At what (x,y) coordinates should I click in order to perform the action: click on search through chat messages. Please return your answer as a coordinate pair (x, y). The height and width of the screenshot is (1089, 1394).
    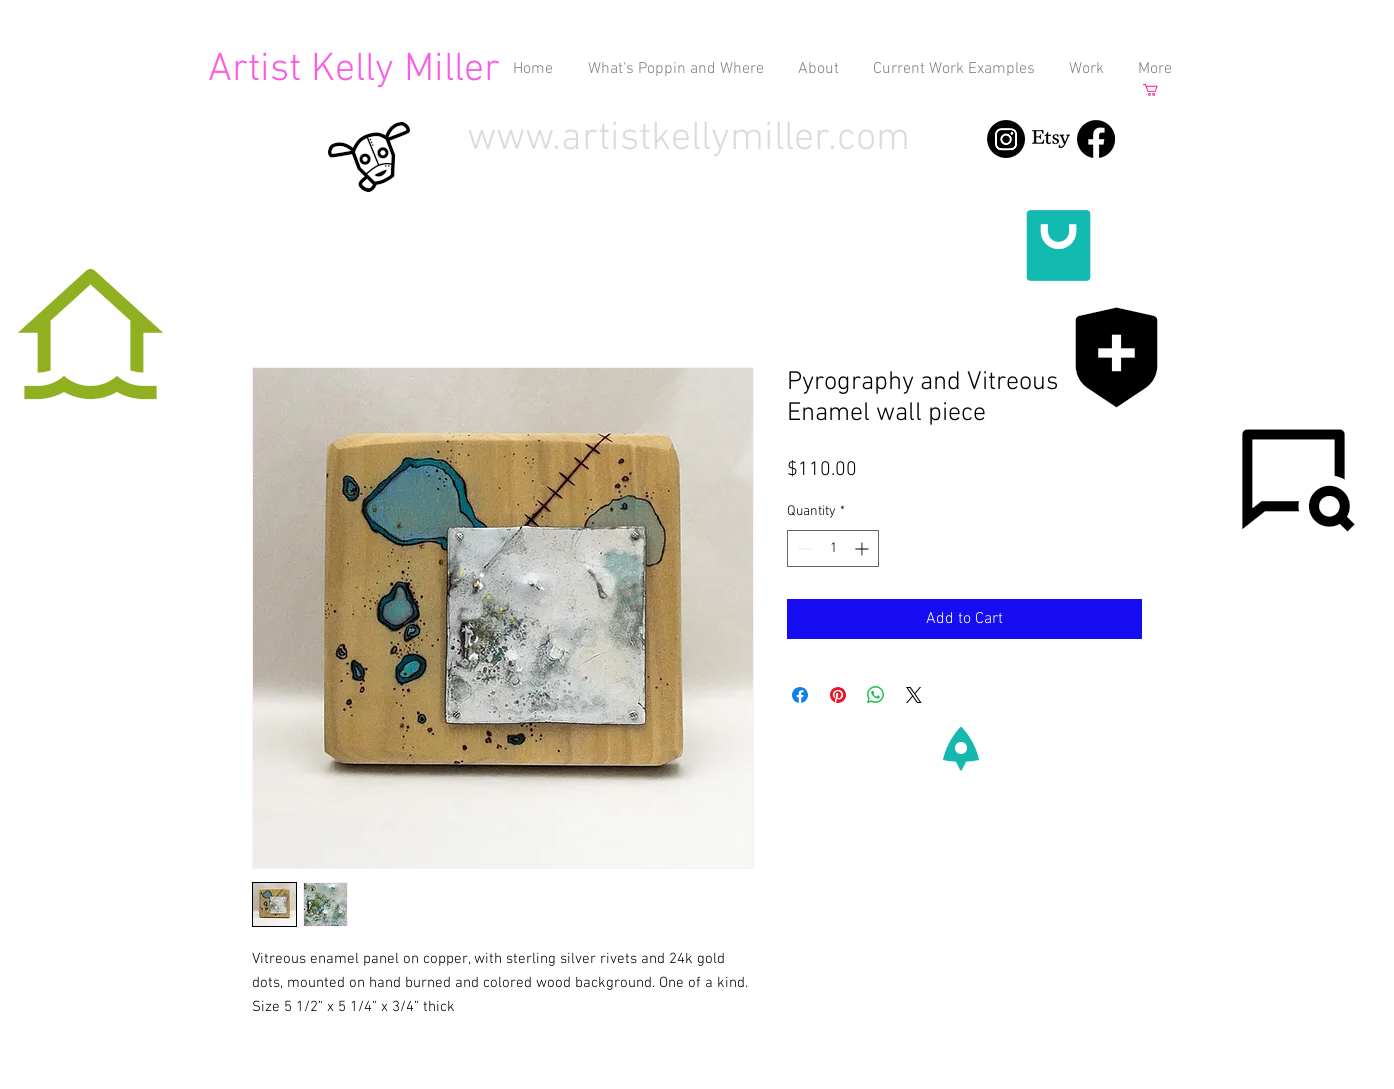
    Looking at the image, I should click on (1293, 475).